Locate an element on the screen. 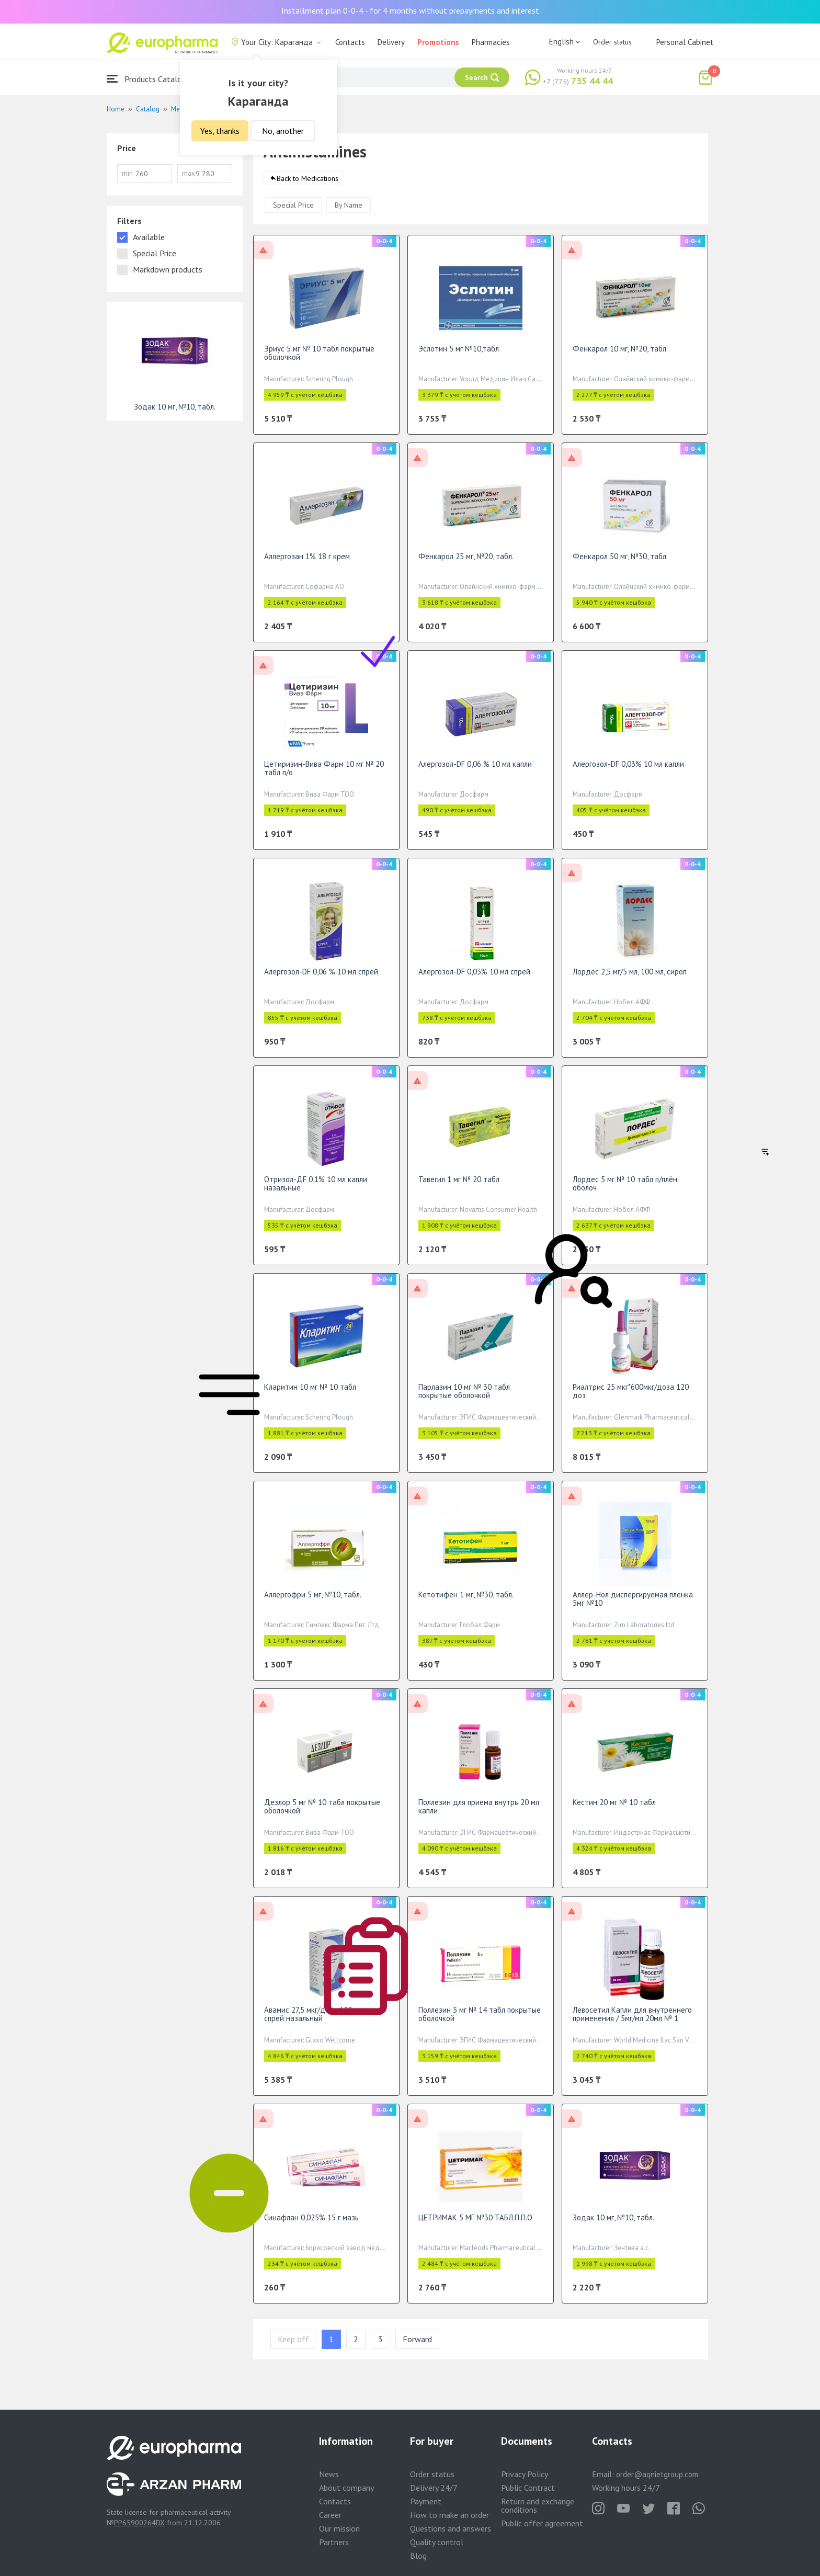 This screenshot has width=820, height=2576. search for a user or contact is located at coordinates (573, 1269).